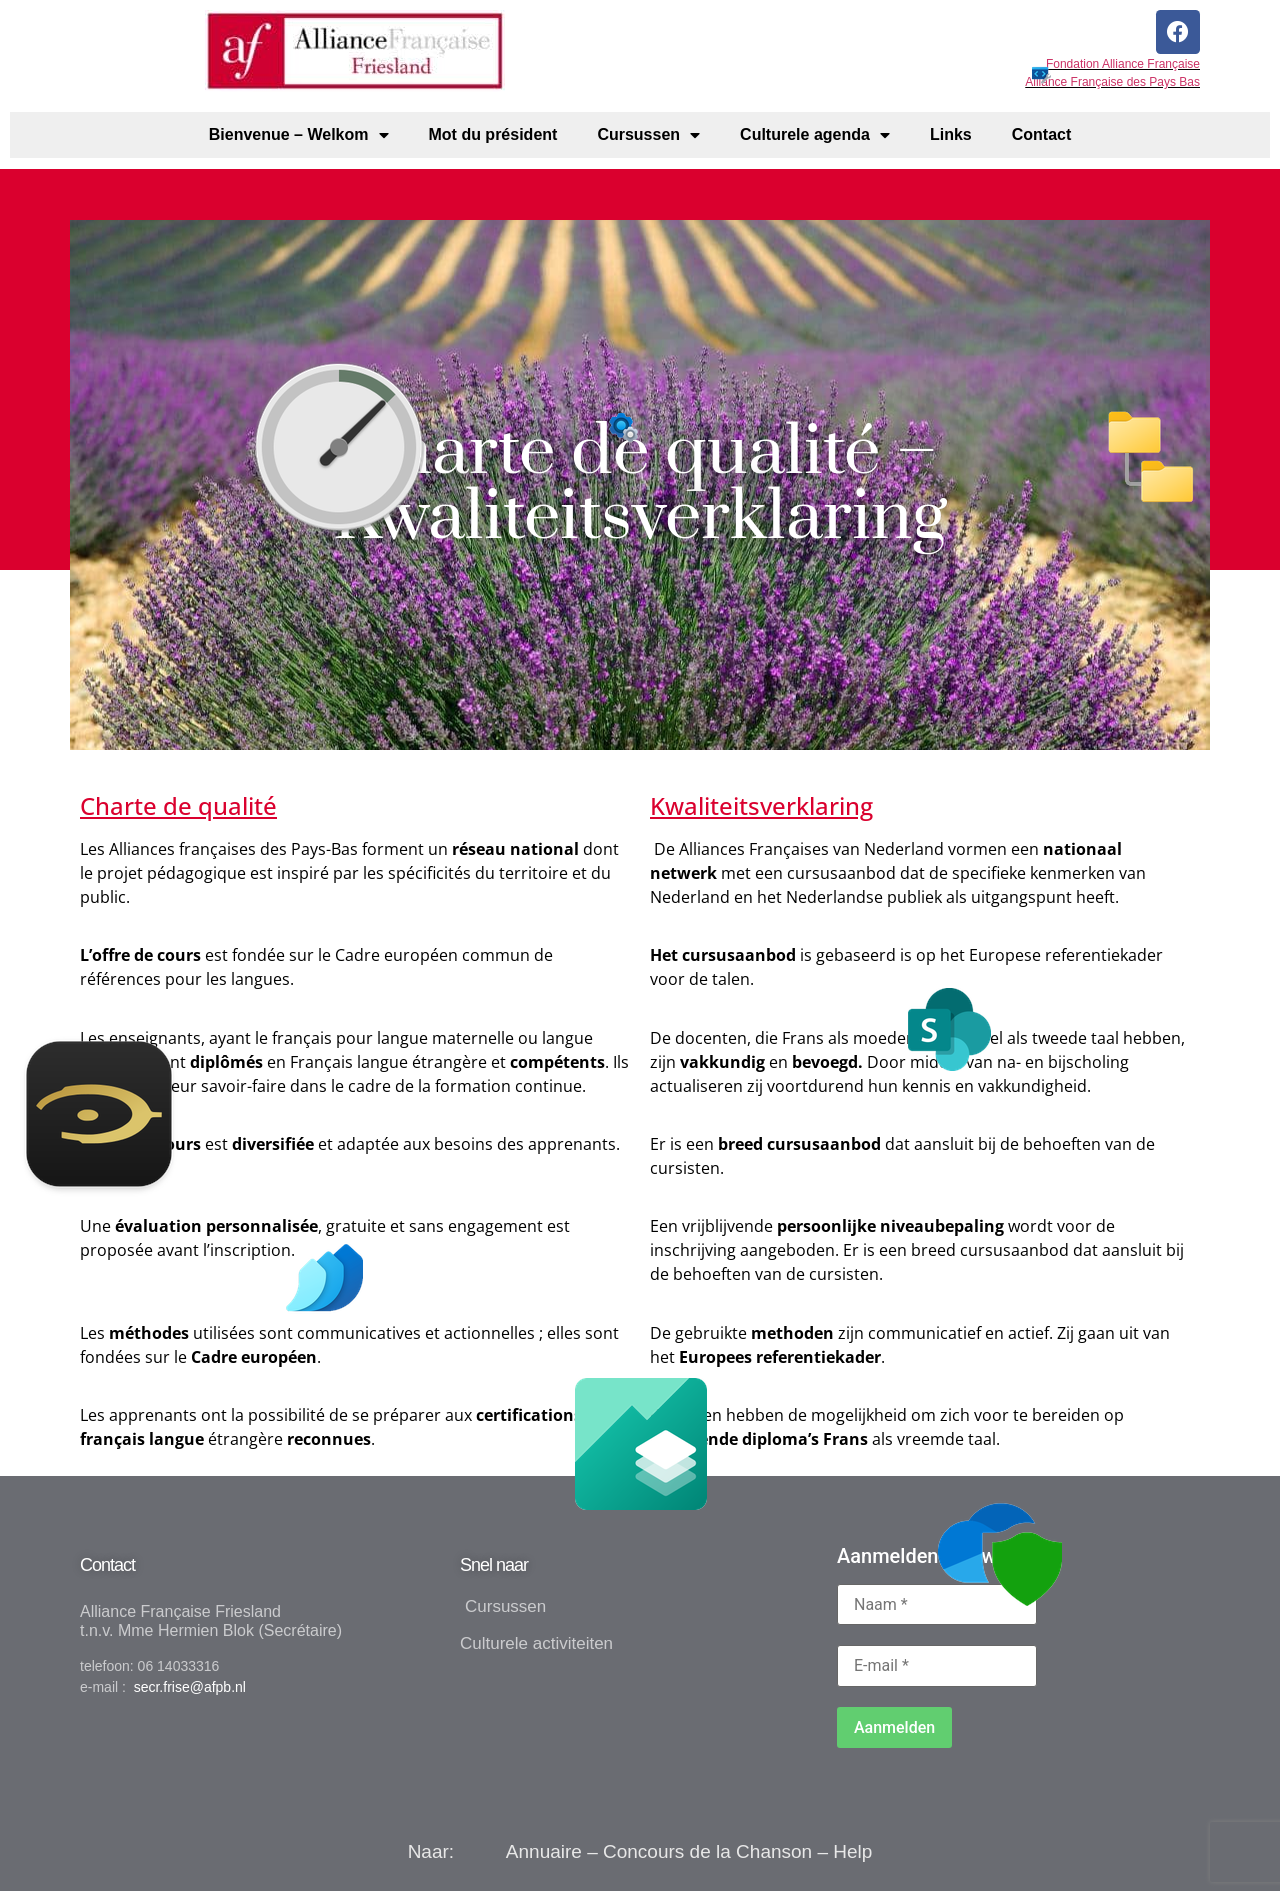 This screenshot has height=1896, width=1280. Describe the element at coordinates (339, 447) in the screenshot. I see `open sysprof system profiler application` at that location.